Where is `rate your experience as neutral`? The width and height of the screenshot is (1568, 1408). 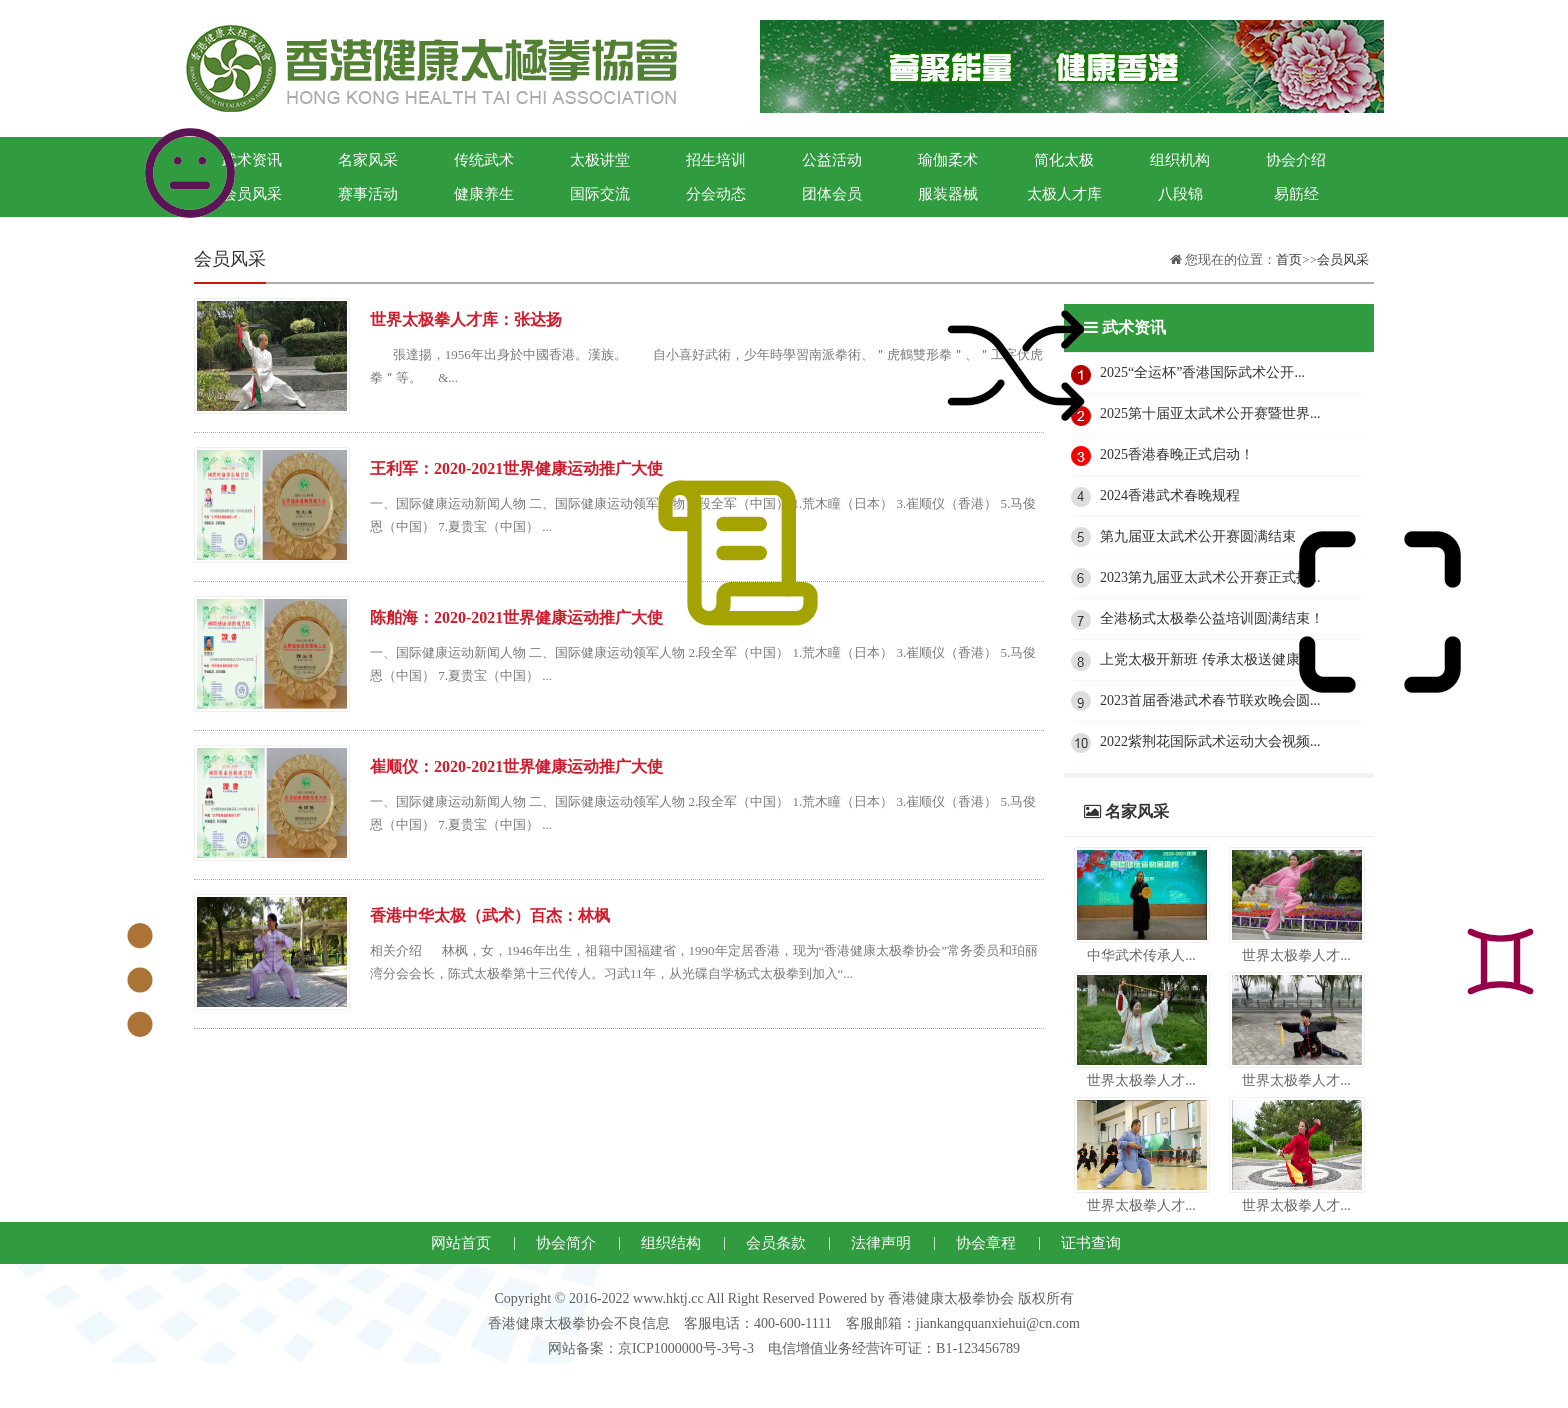
rate your experience as neutral is located at coordinates (190, 173).